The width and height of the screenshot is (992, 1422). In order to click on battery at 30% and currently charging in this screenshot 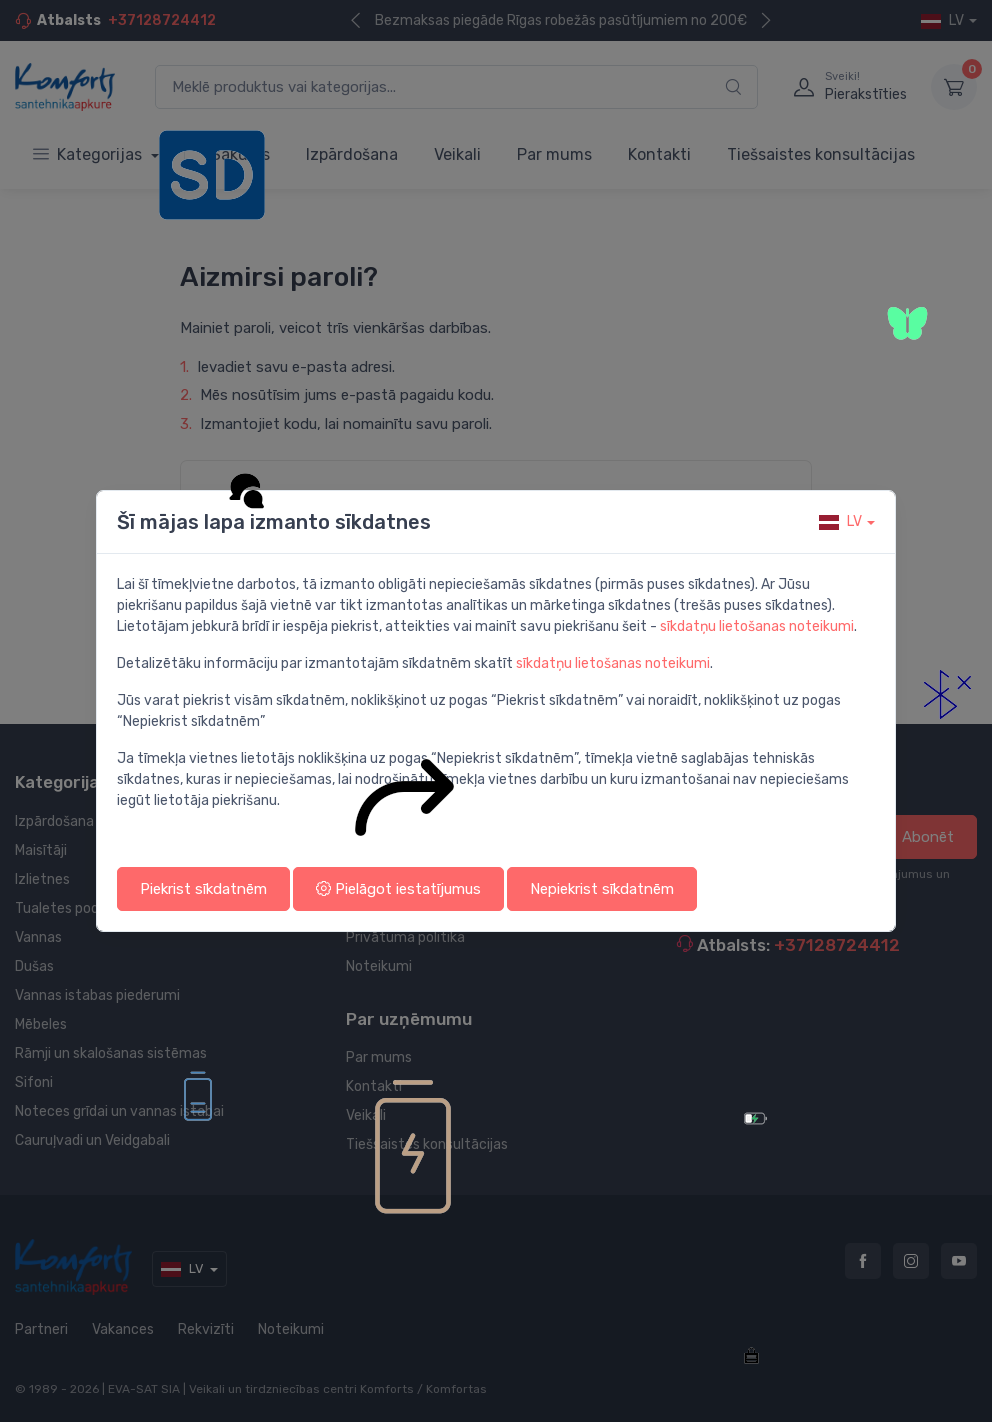, I will do `click(755, 1118)`.